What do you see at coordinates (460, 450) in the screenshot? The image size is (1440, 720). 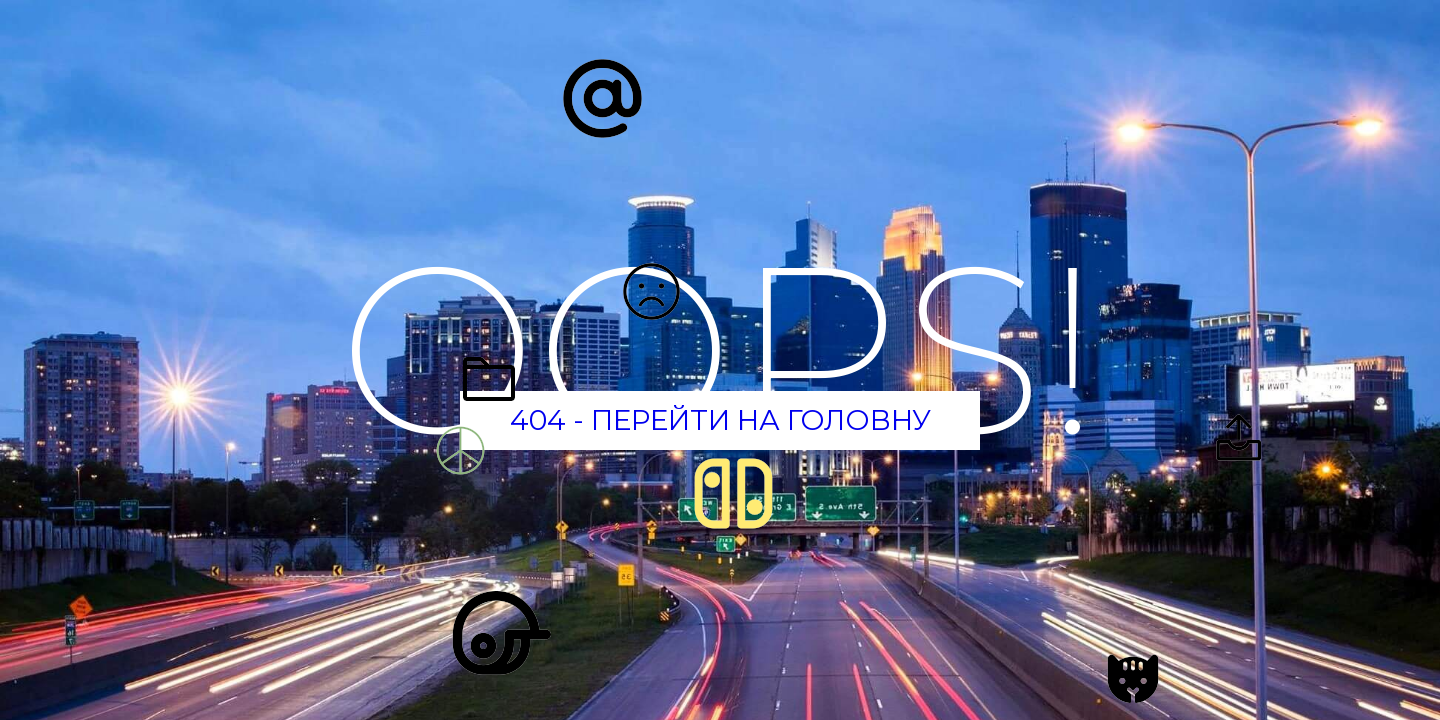 I see `peace symbol or anti-war indicator` at bounding box center [460, 450].